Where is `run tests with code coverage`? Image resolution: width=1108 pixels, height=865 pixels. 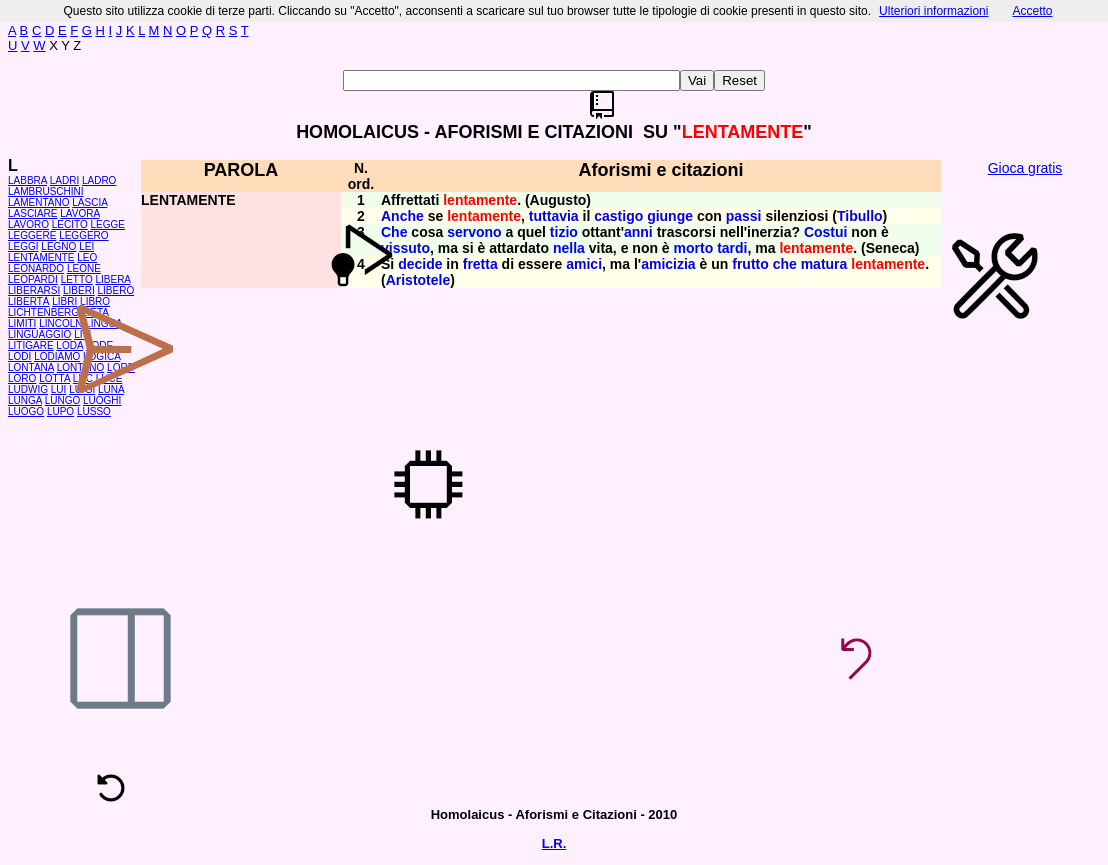
run tests with code coverage is located at coordinates (360, 253).